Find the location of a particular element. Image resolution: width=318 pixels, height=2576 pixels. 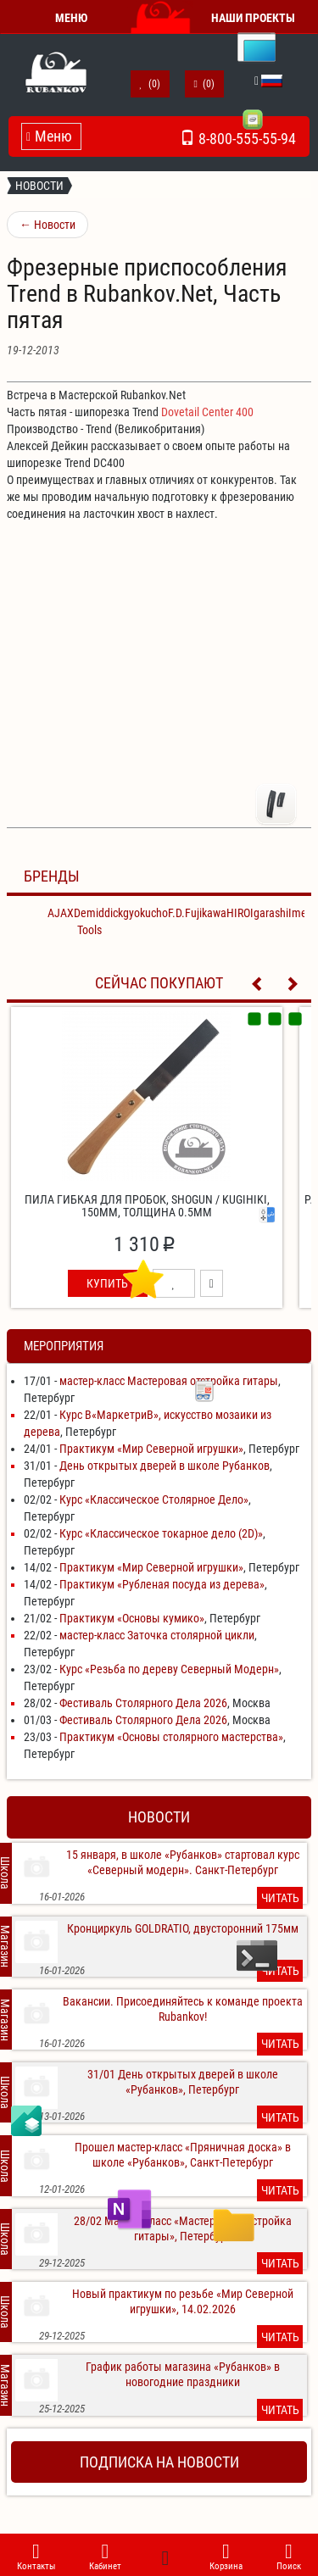

access Intel processor settings is located at coordinates (253, 120).